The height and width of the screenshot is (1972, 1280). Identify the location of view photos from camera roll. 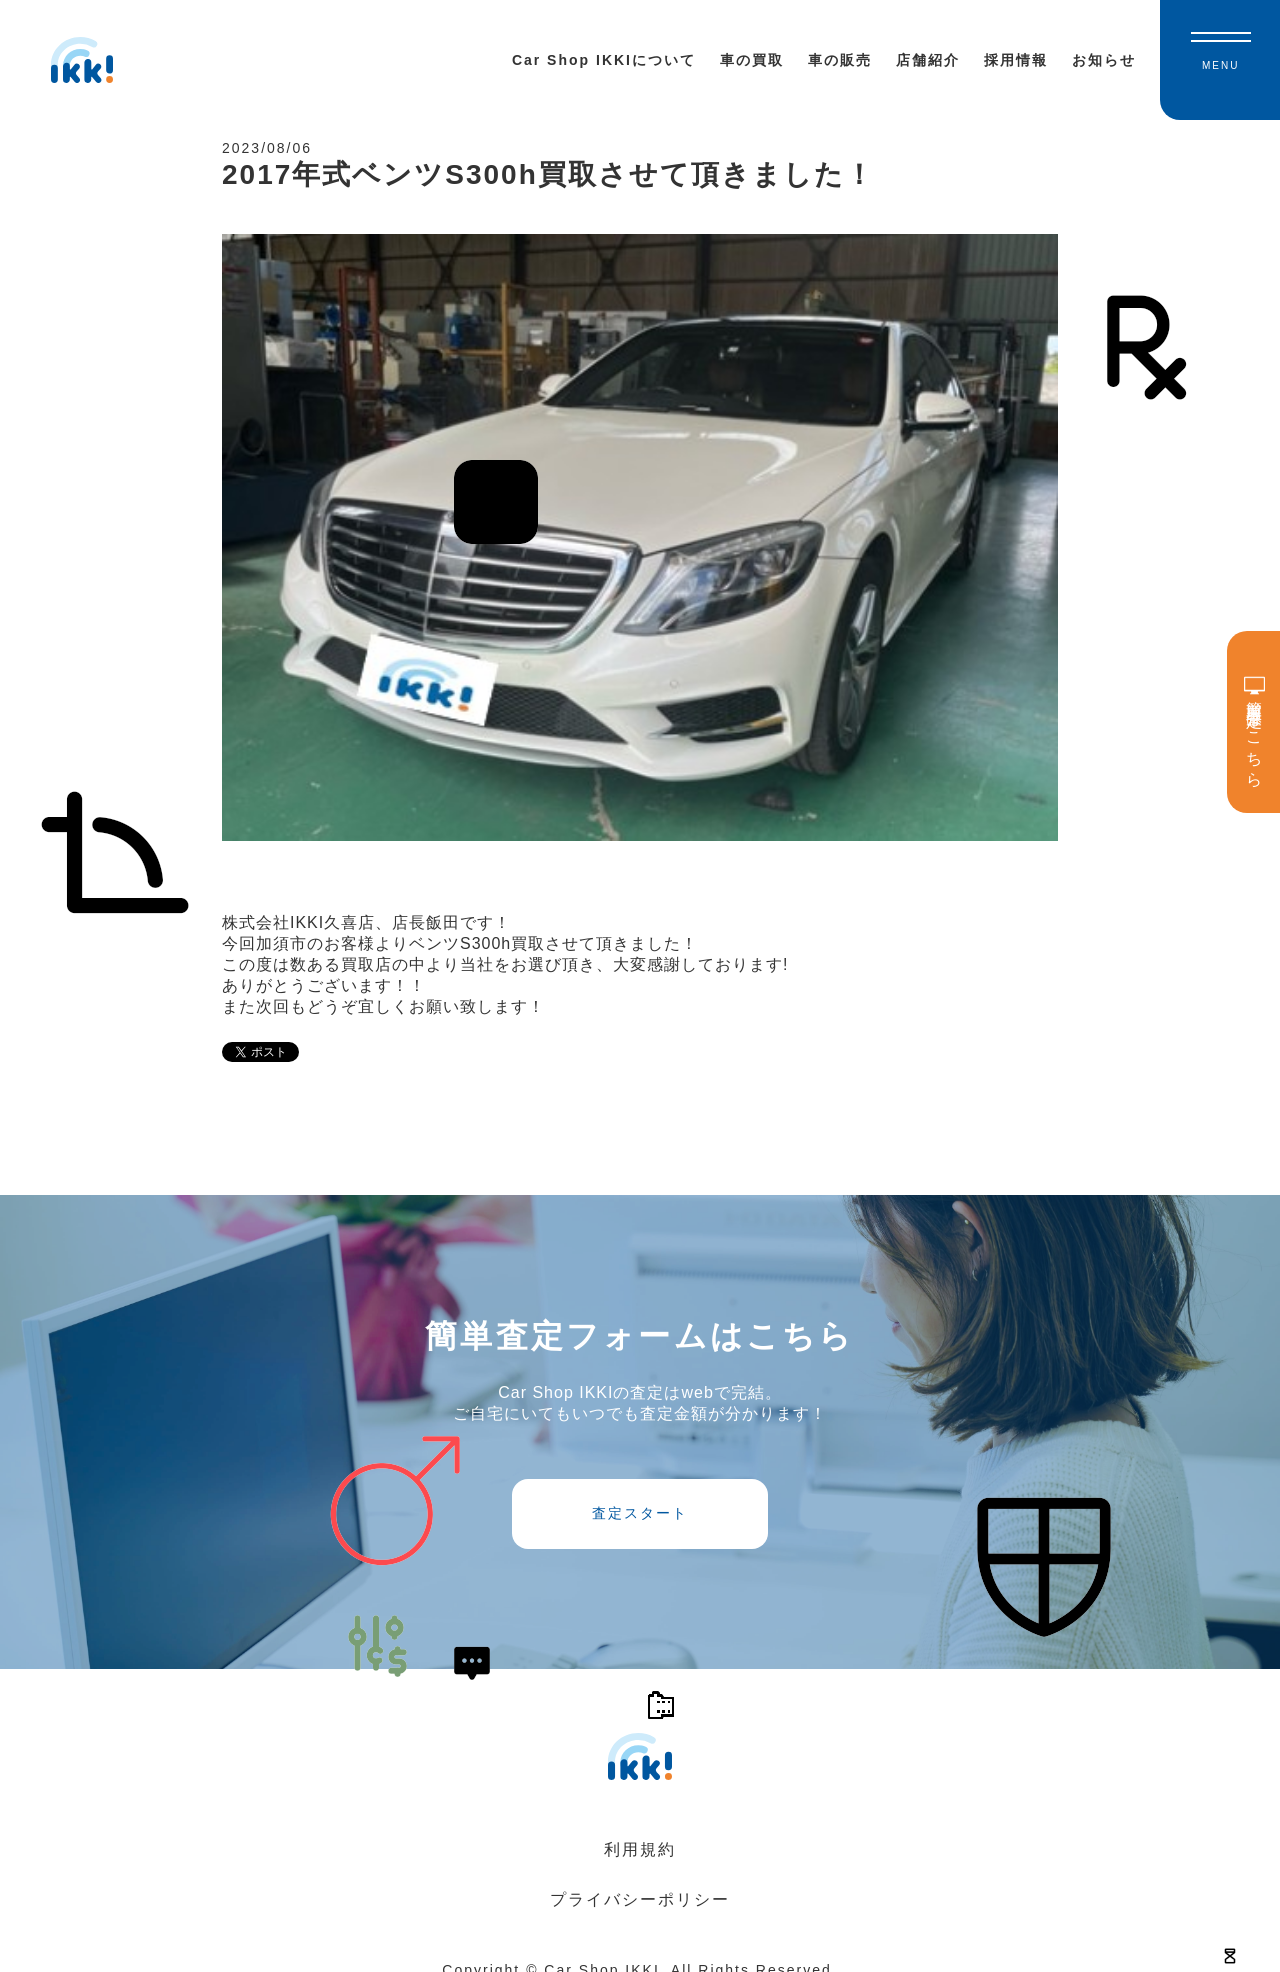
(661, 1706).